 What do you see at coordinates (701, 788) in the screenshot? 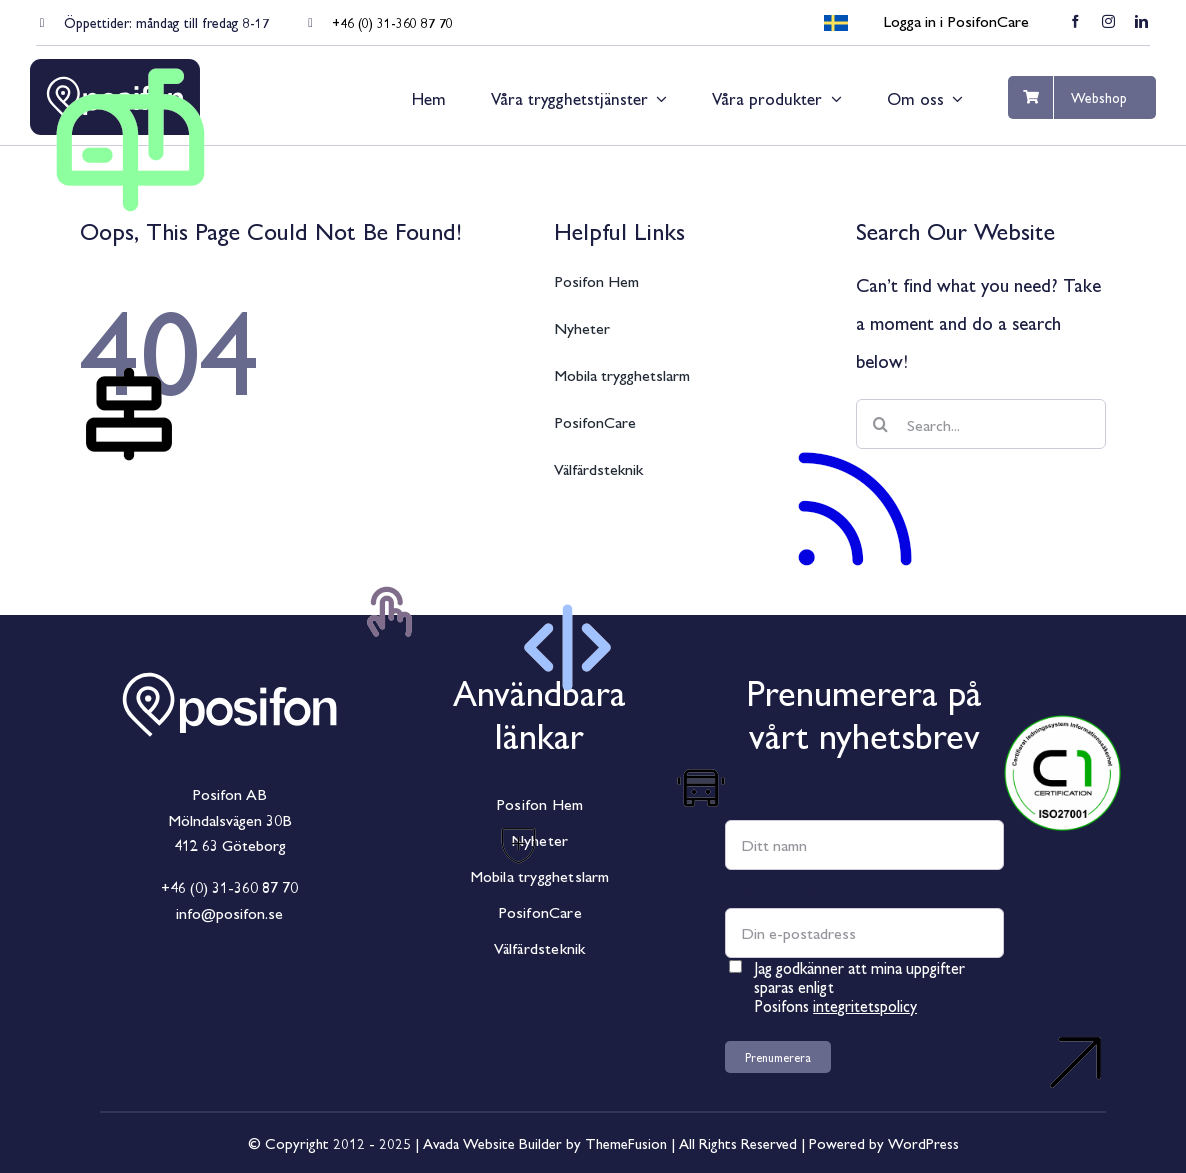
I see `view public transit options` at bounding box center [701, 788].